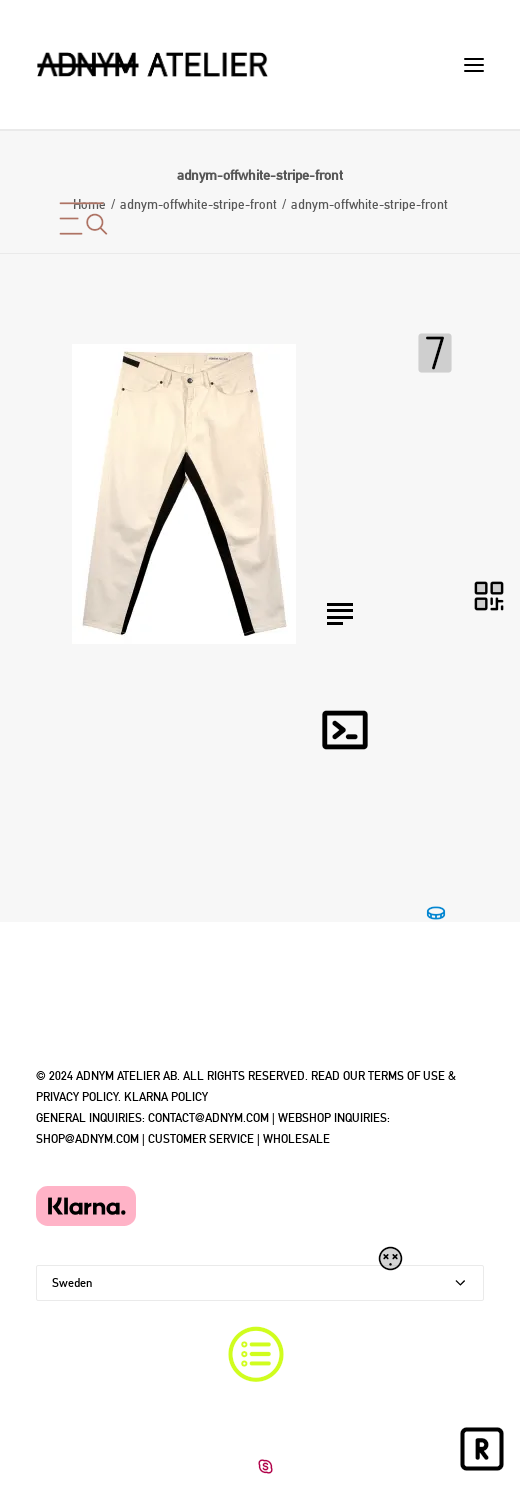 The height and width of the screenshot is (1495, 520). Describe the element at coordinates (390, 1258) in the screenshot. I see `indicates an error or failed action` at that location.